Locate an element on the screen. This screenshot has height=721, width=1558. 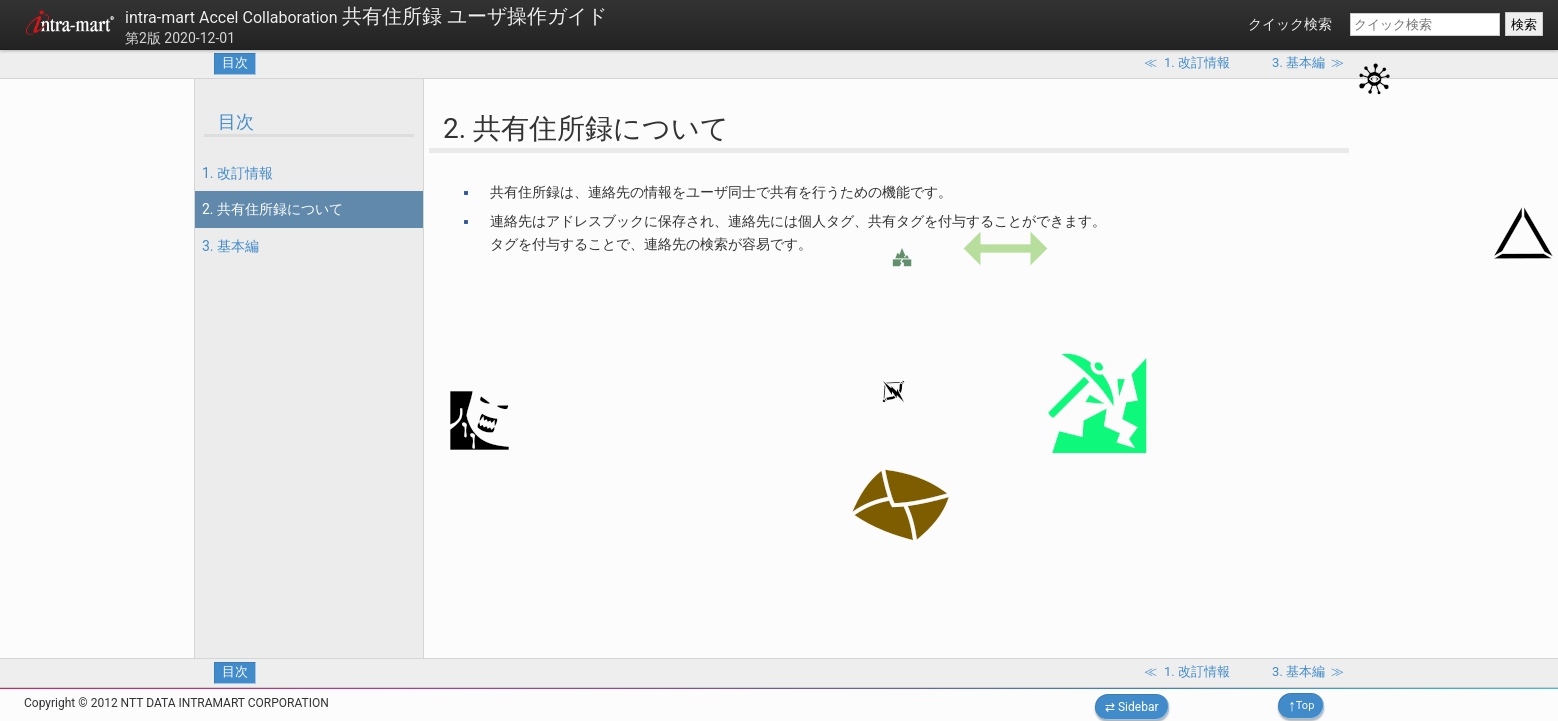
open your inbox or messages is located at coordinates (900, 506).